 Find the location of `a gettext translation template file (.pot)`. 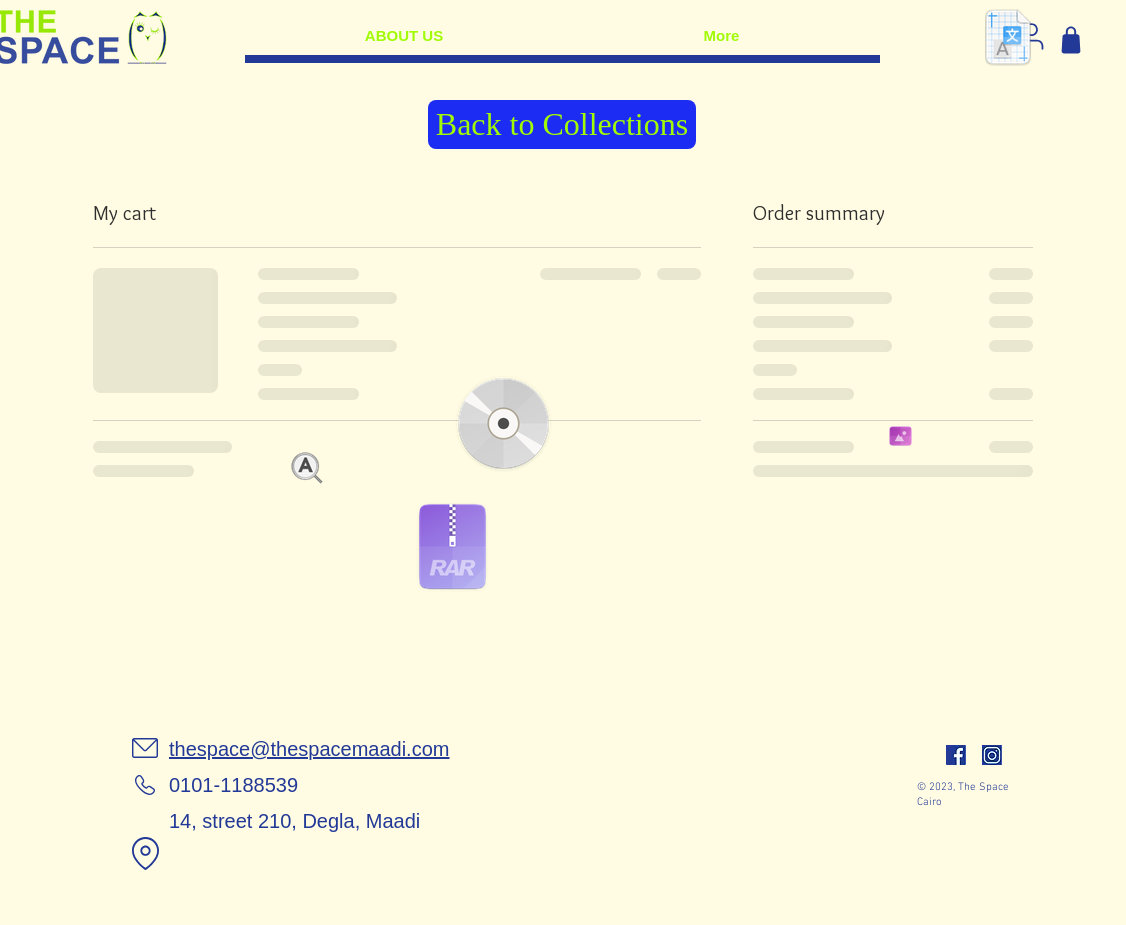

a gettext translation template file (.pot) is located at coordinates (1008, 37).